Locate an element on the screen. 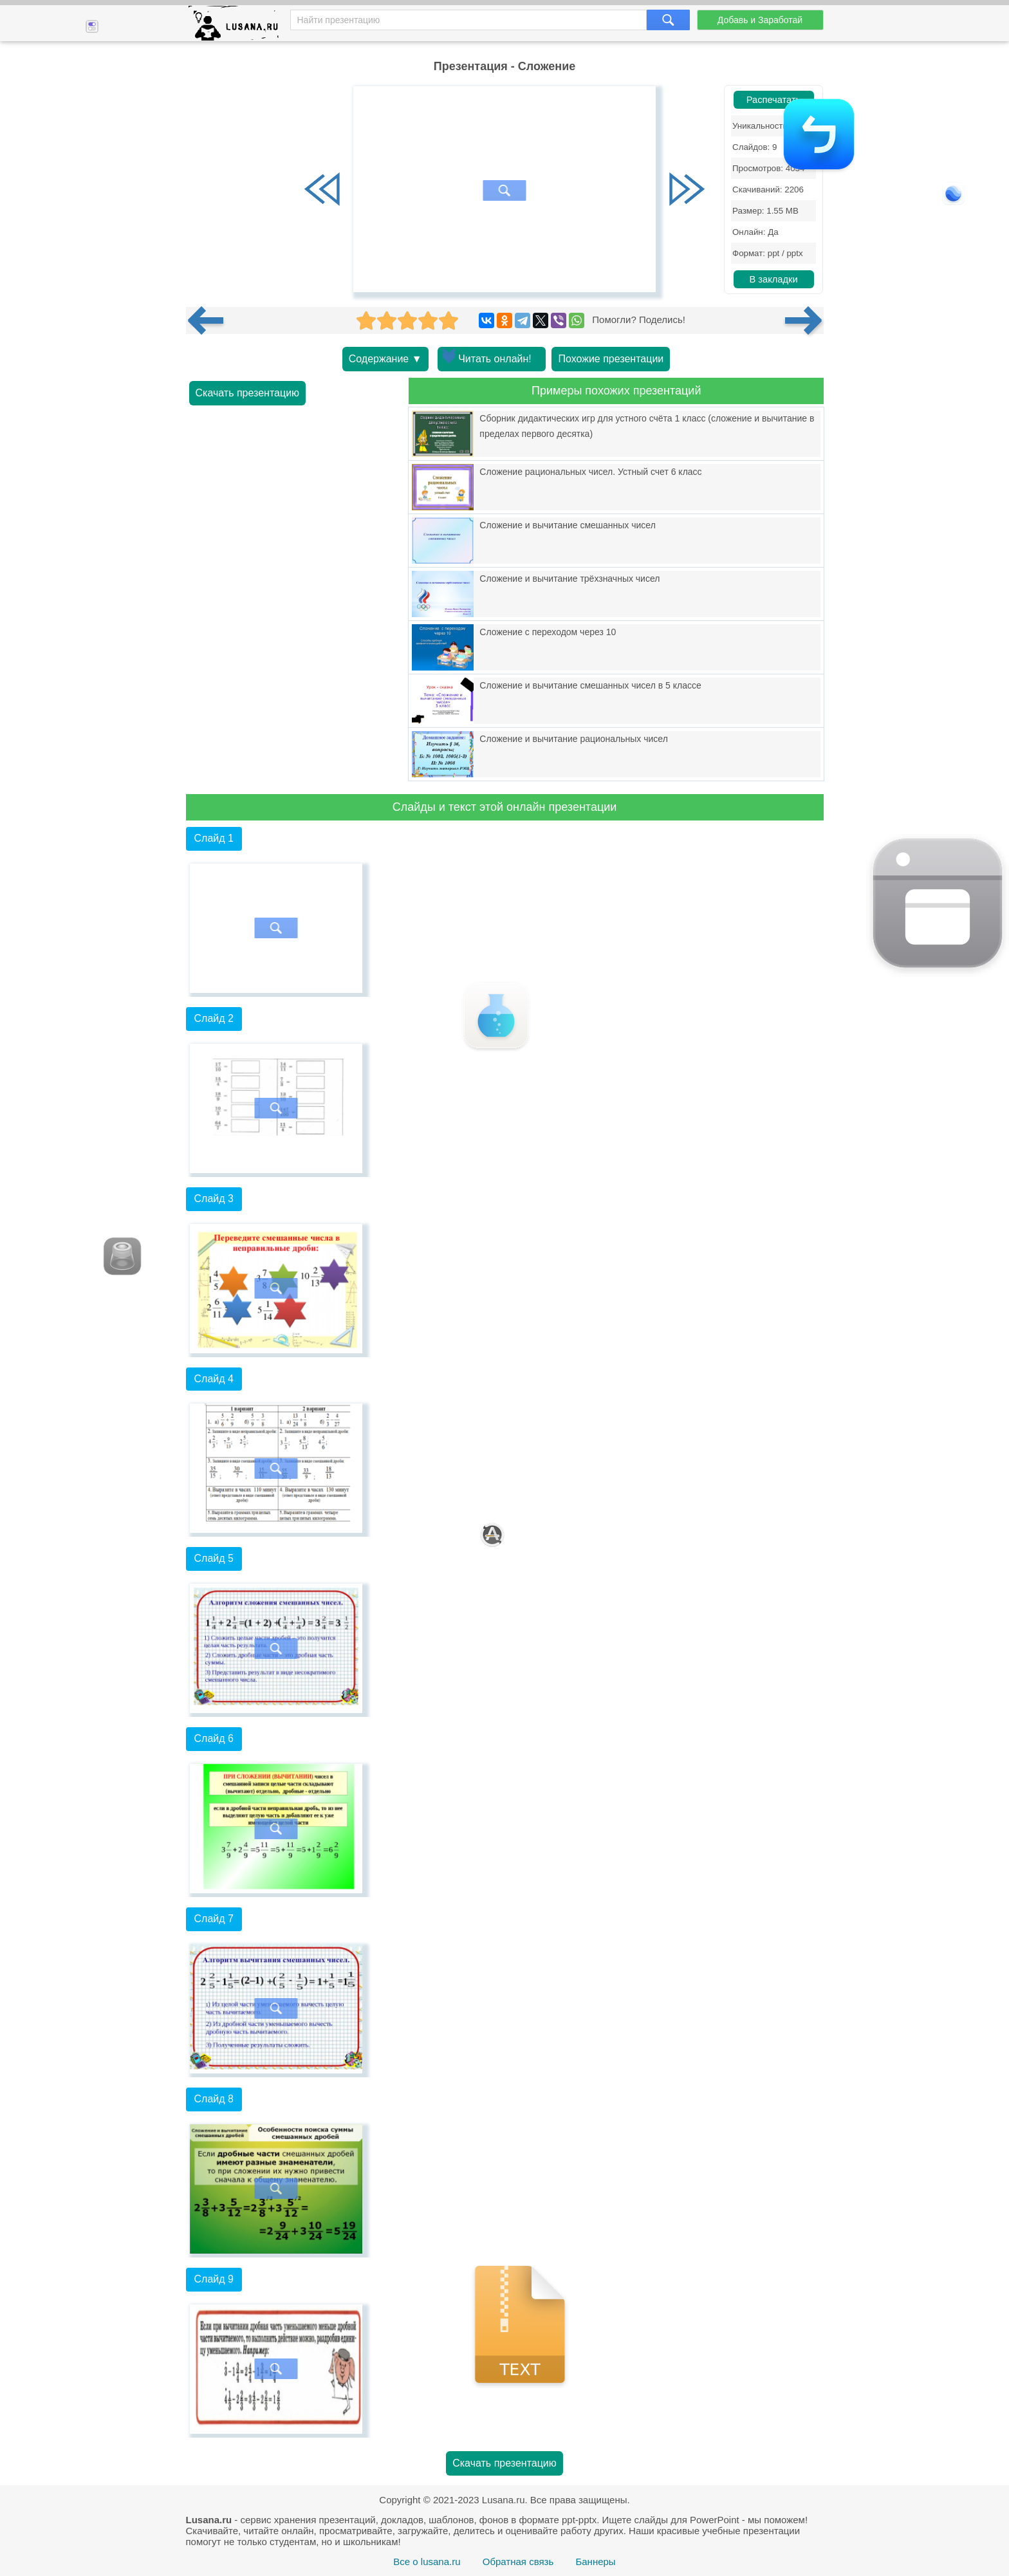 The height and width of the screenshot is (2576, 1009). open google earth app is located at coordinates (953, 193).